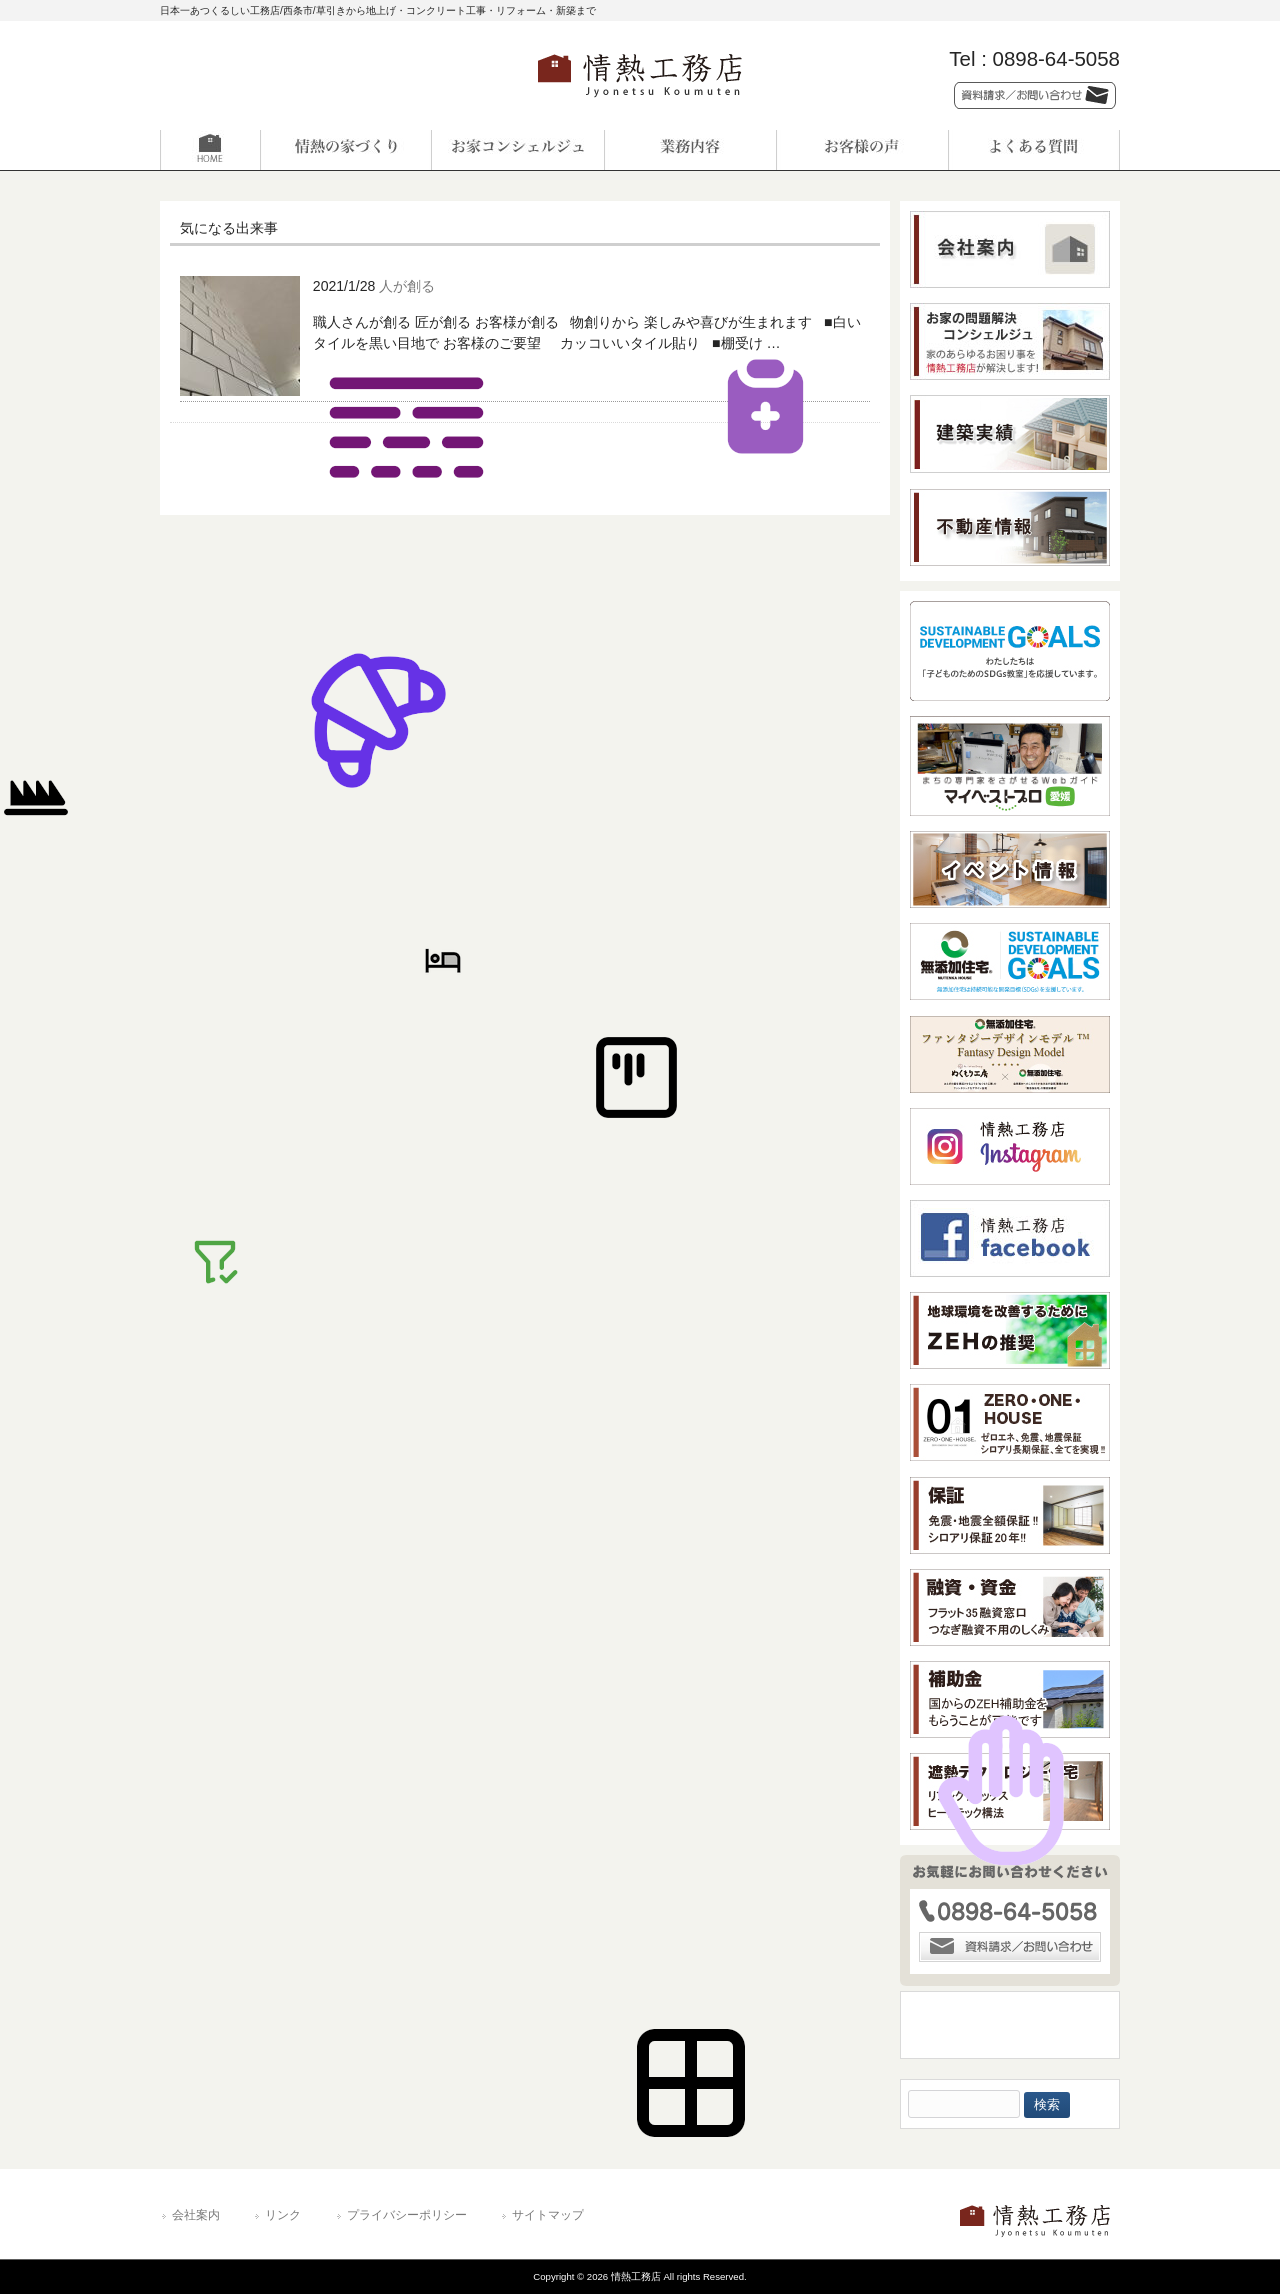 The width and height of the screenshot is (1280, 2294). I want to click on indicates a road hazard or spike strip ahead, so click(36, 796).